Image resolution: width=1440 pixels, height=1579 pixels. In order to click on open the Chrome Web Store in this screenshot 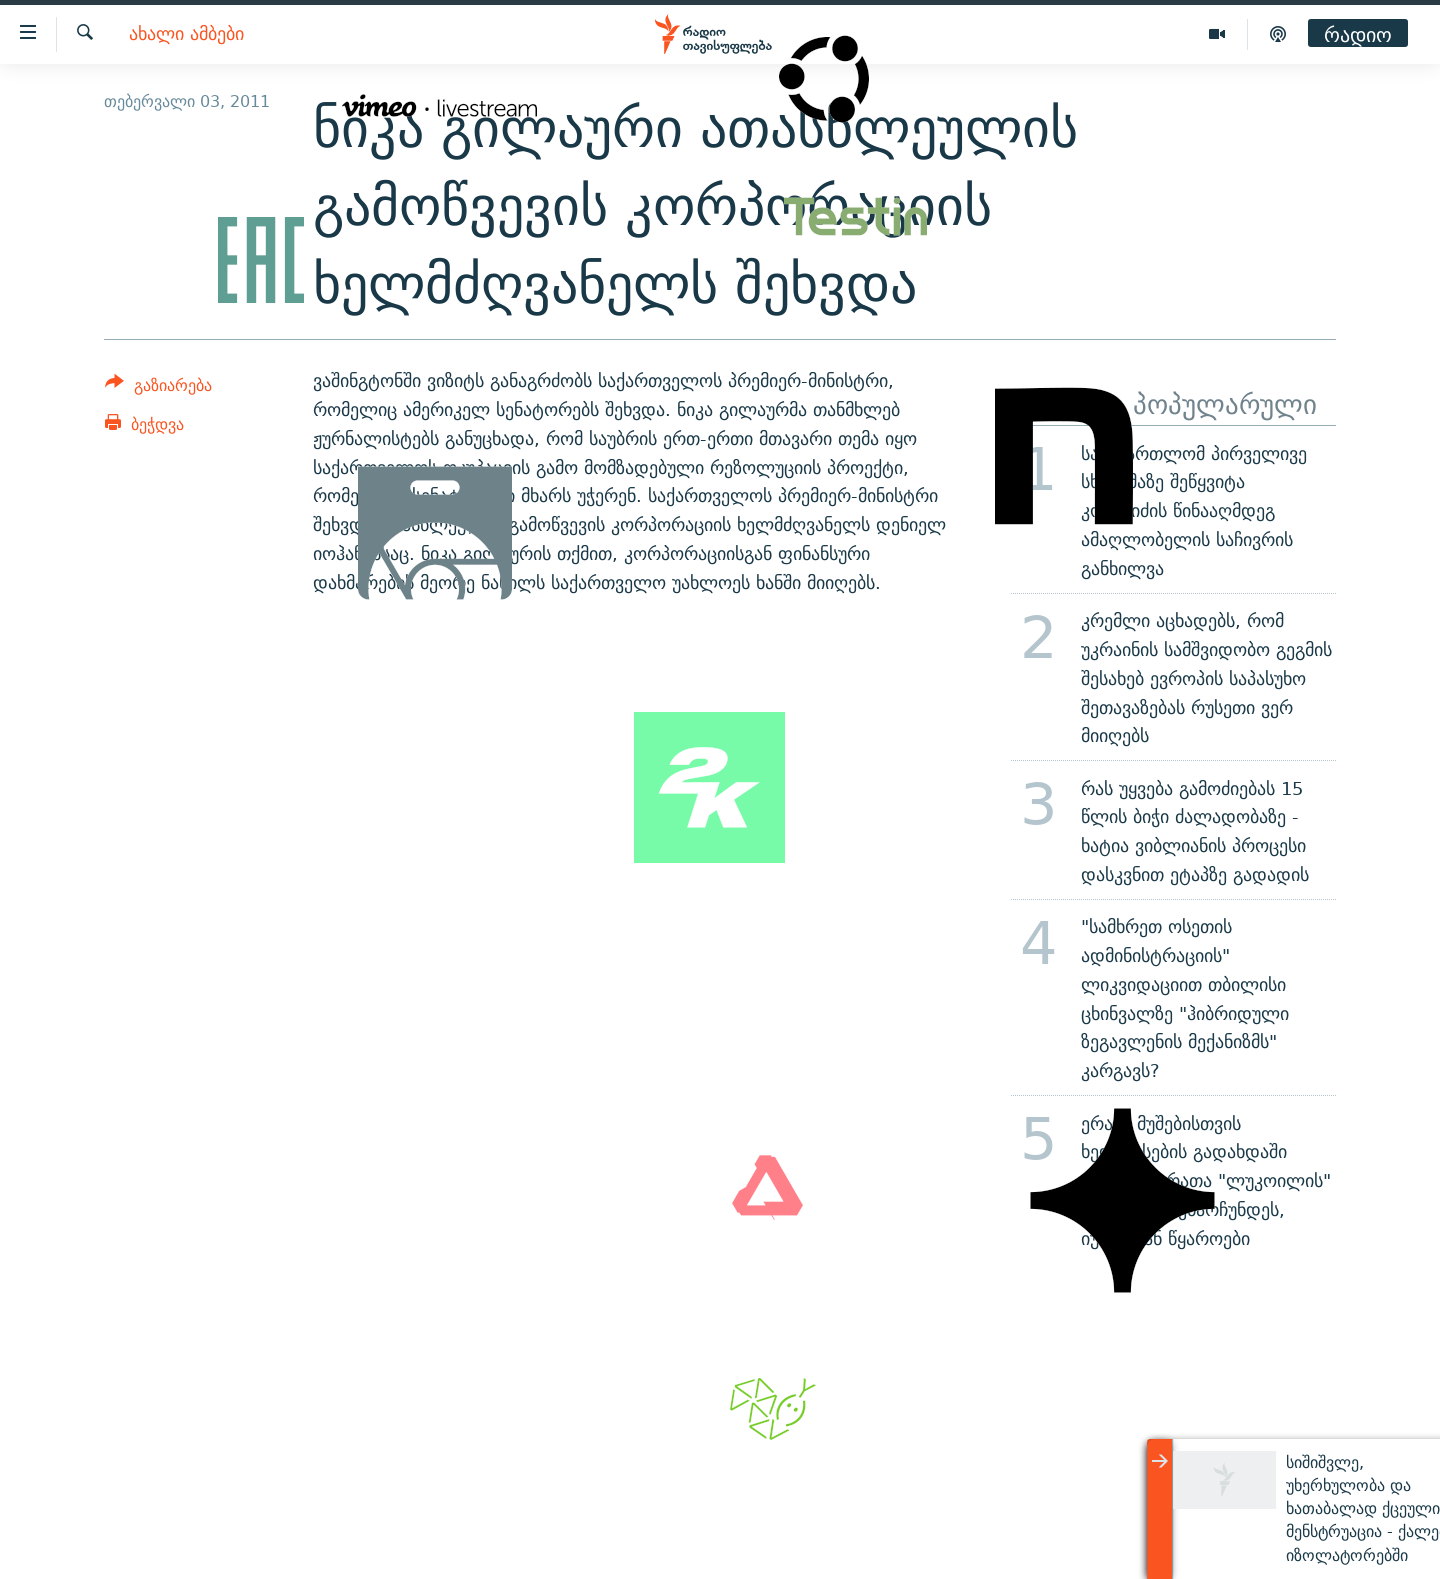, I will do `click(435, 533)`.